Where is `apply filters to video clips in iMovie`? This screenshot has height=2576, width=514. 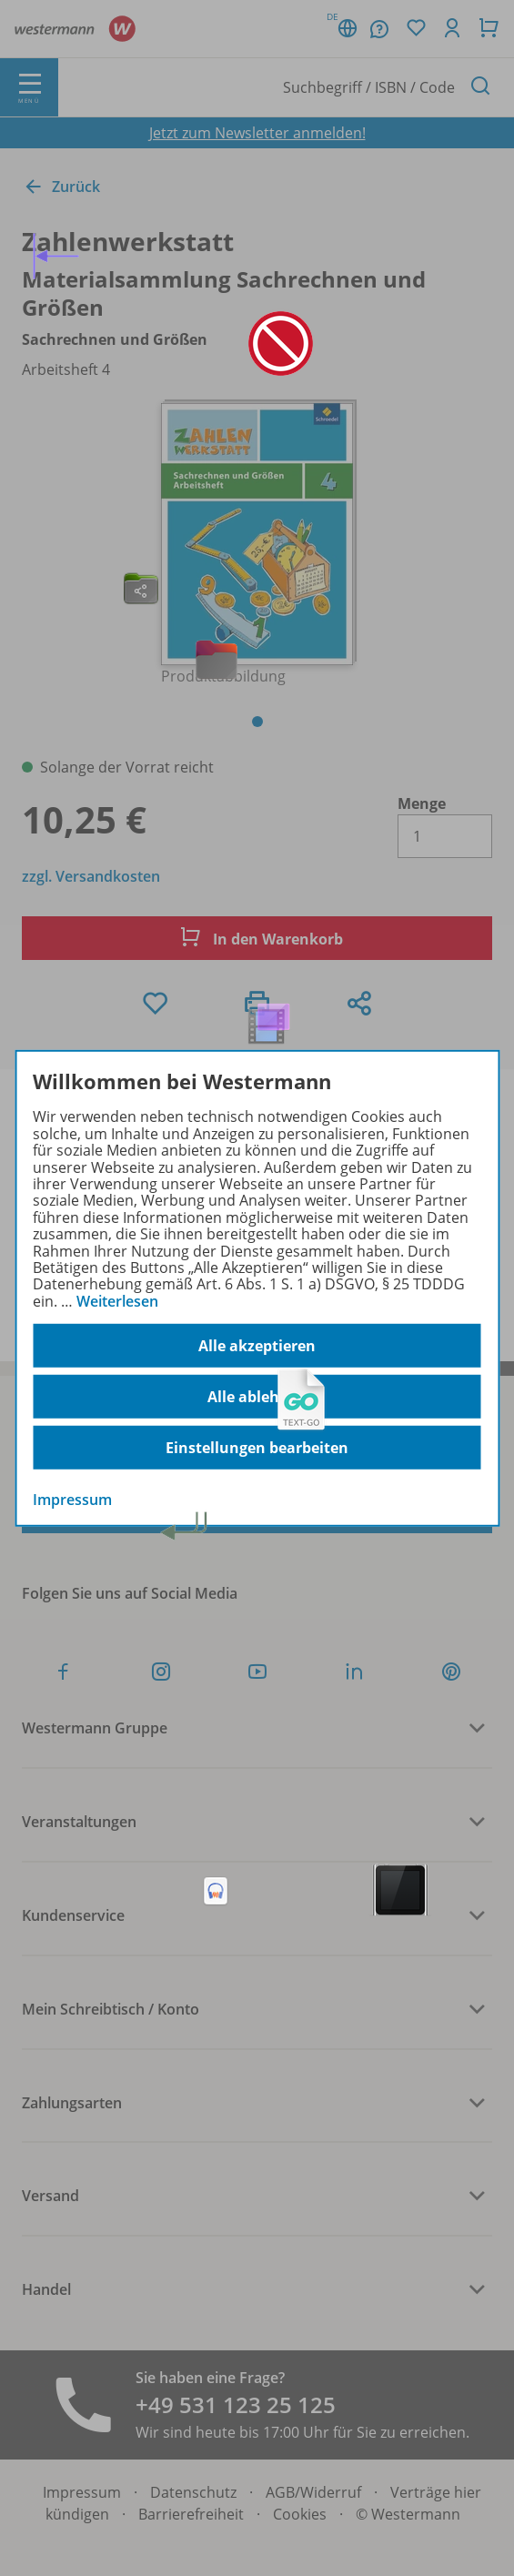
apply filters to video clips in iMovie is located at coordinates (268, 1024).